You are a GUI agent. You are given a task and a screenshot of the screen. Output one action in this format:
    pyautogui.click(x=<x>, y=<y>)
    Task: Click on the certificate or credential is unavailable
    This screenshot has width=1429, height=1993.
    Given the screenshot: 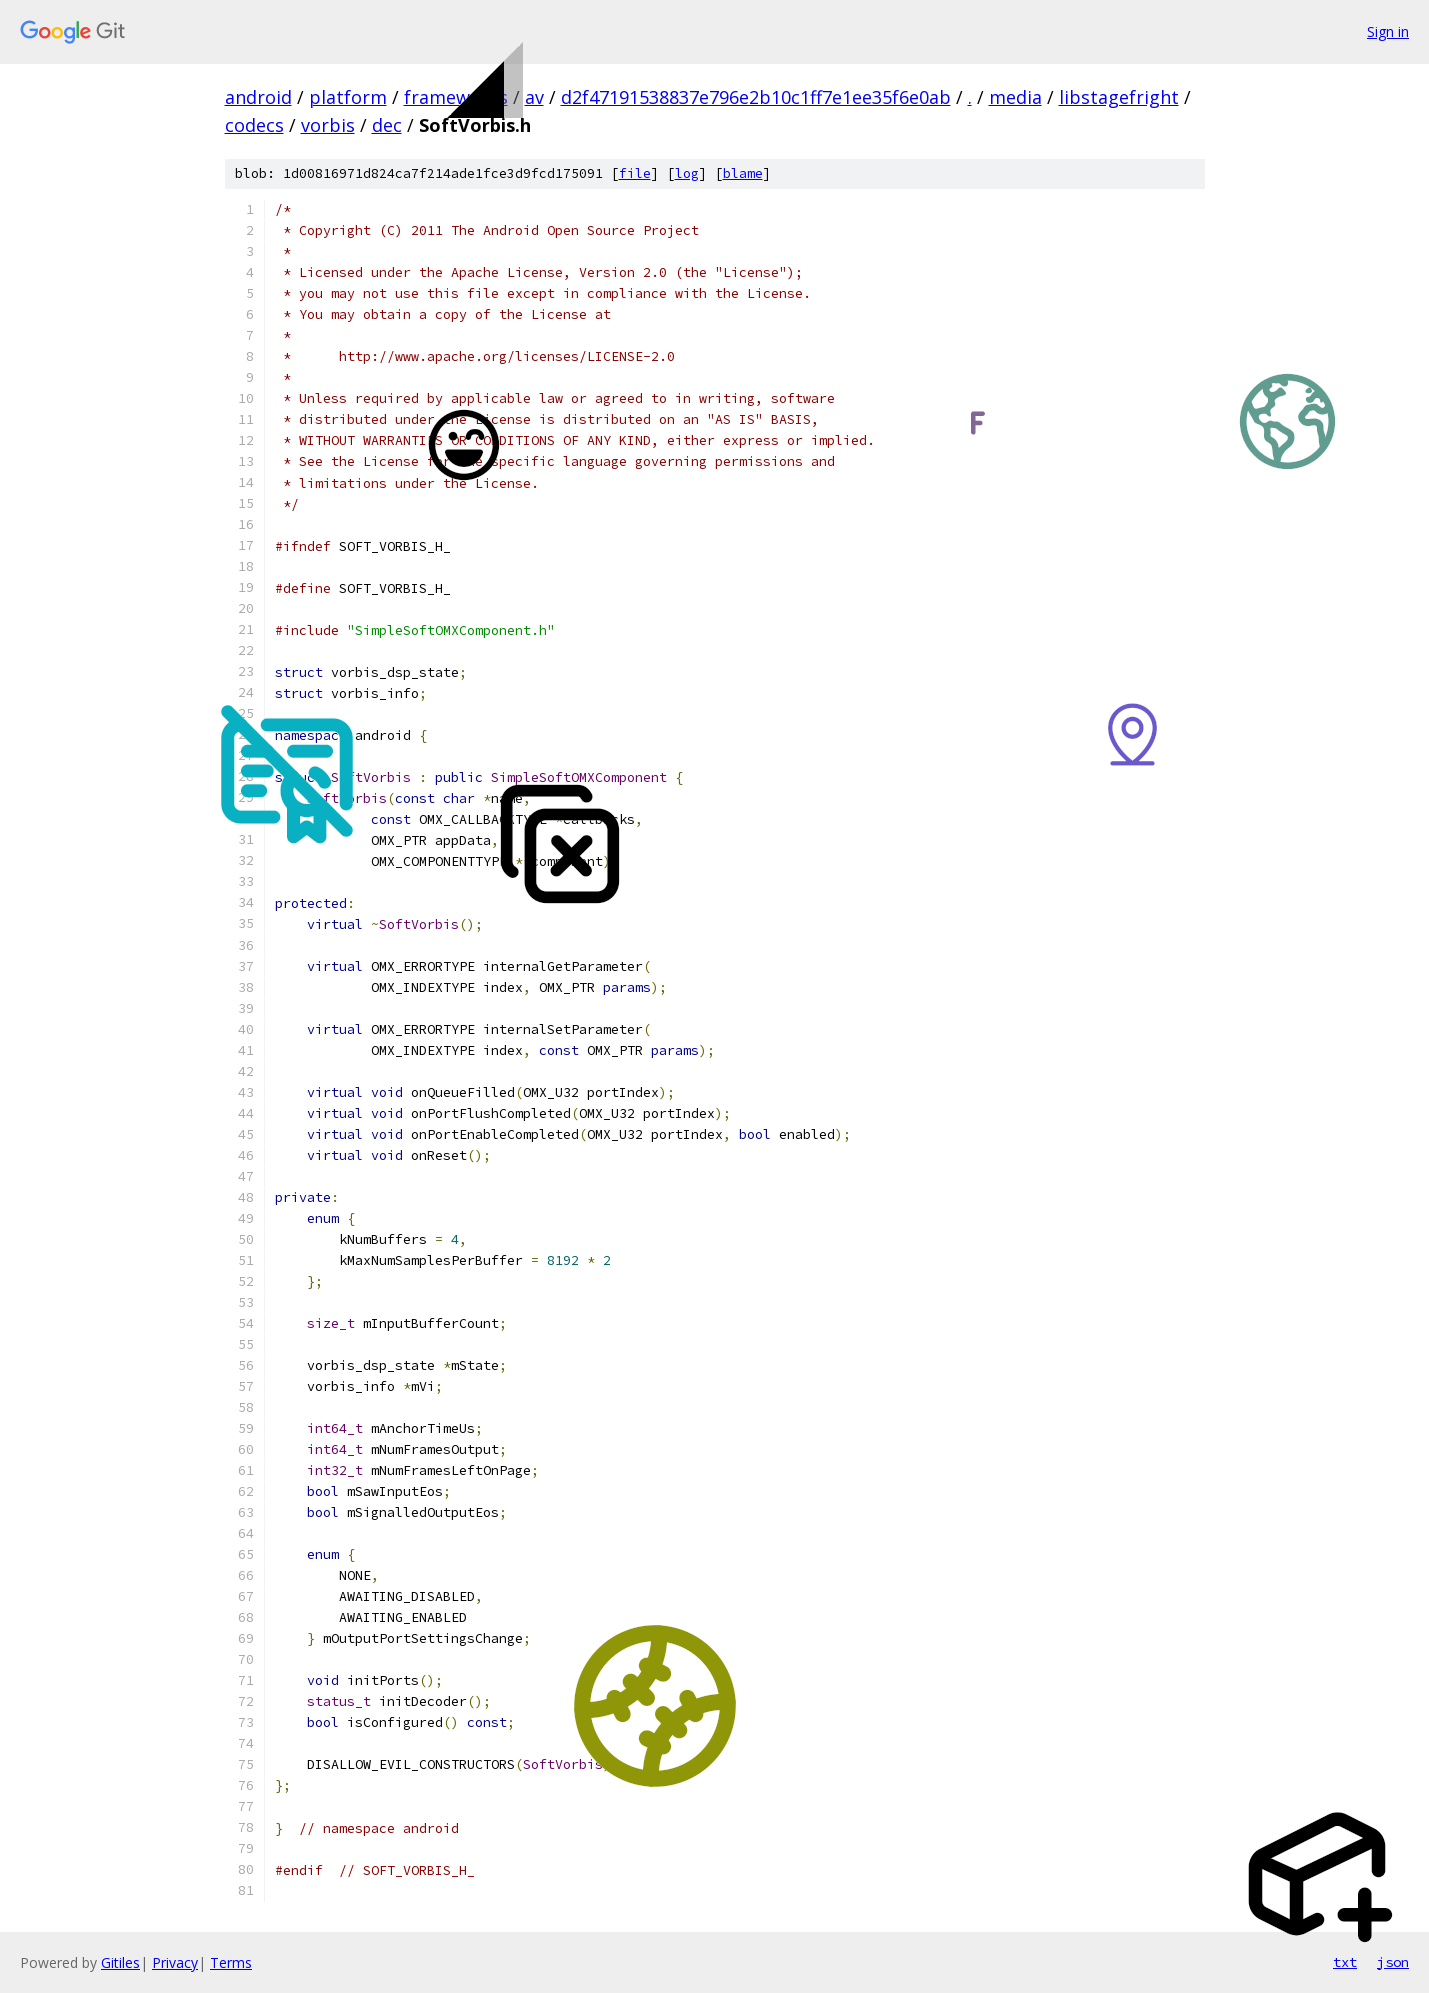 What is the action you would take?
    pyautogui.click(x=287, y=771)
    